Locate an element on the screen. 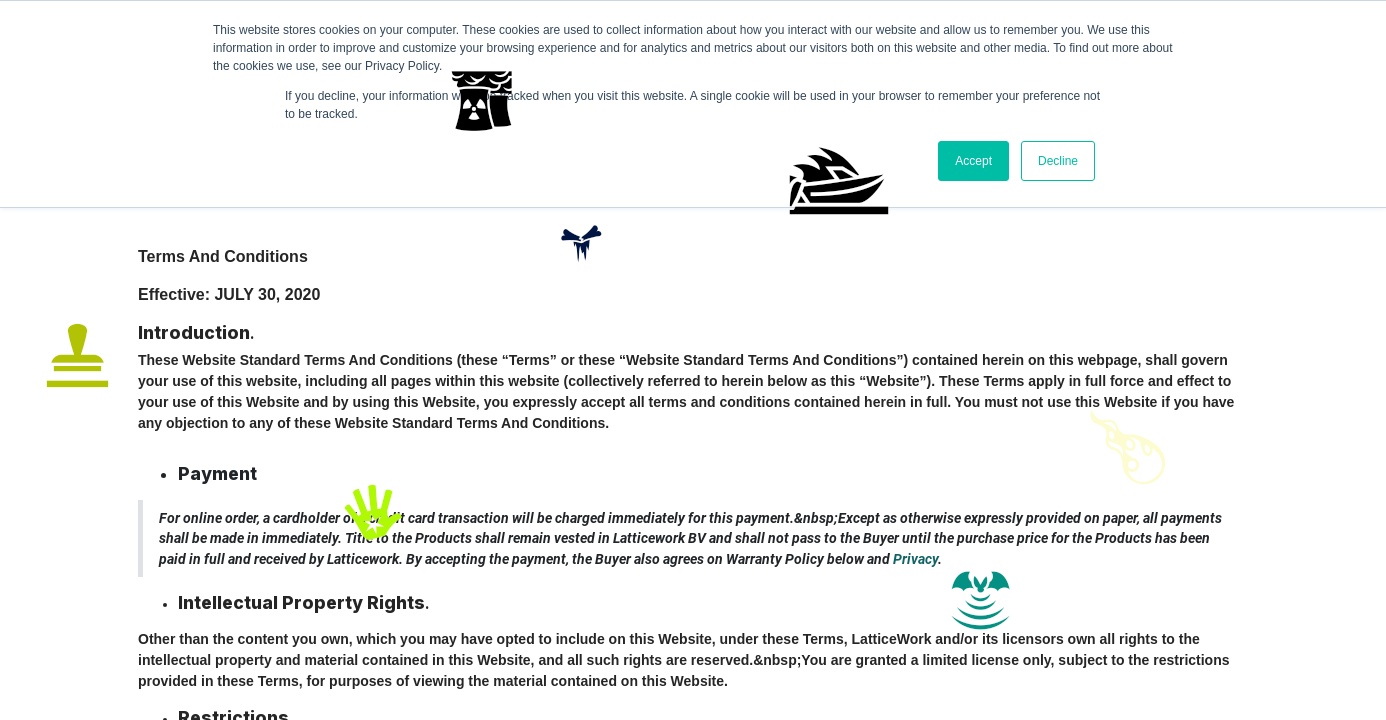  activate a life-drain or vampiric ability is located at coordinates (581, 243).